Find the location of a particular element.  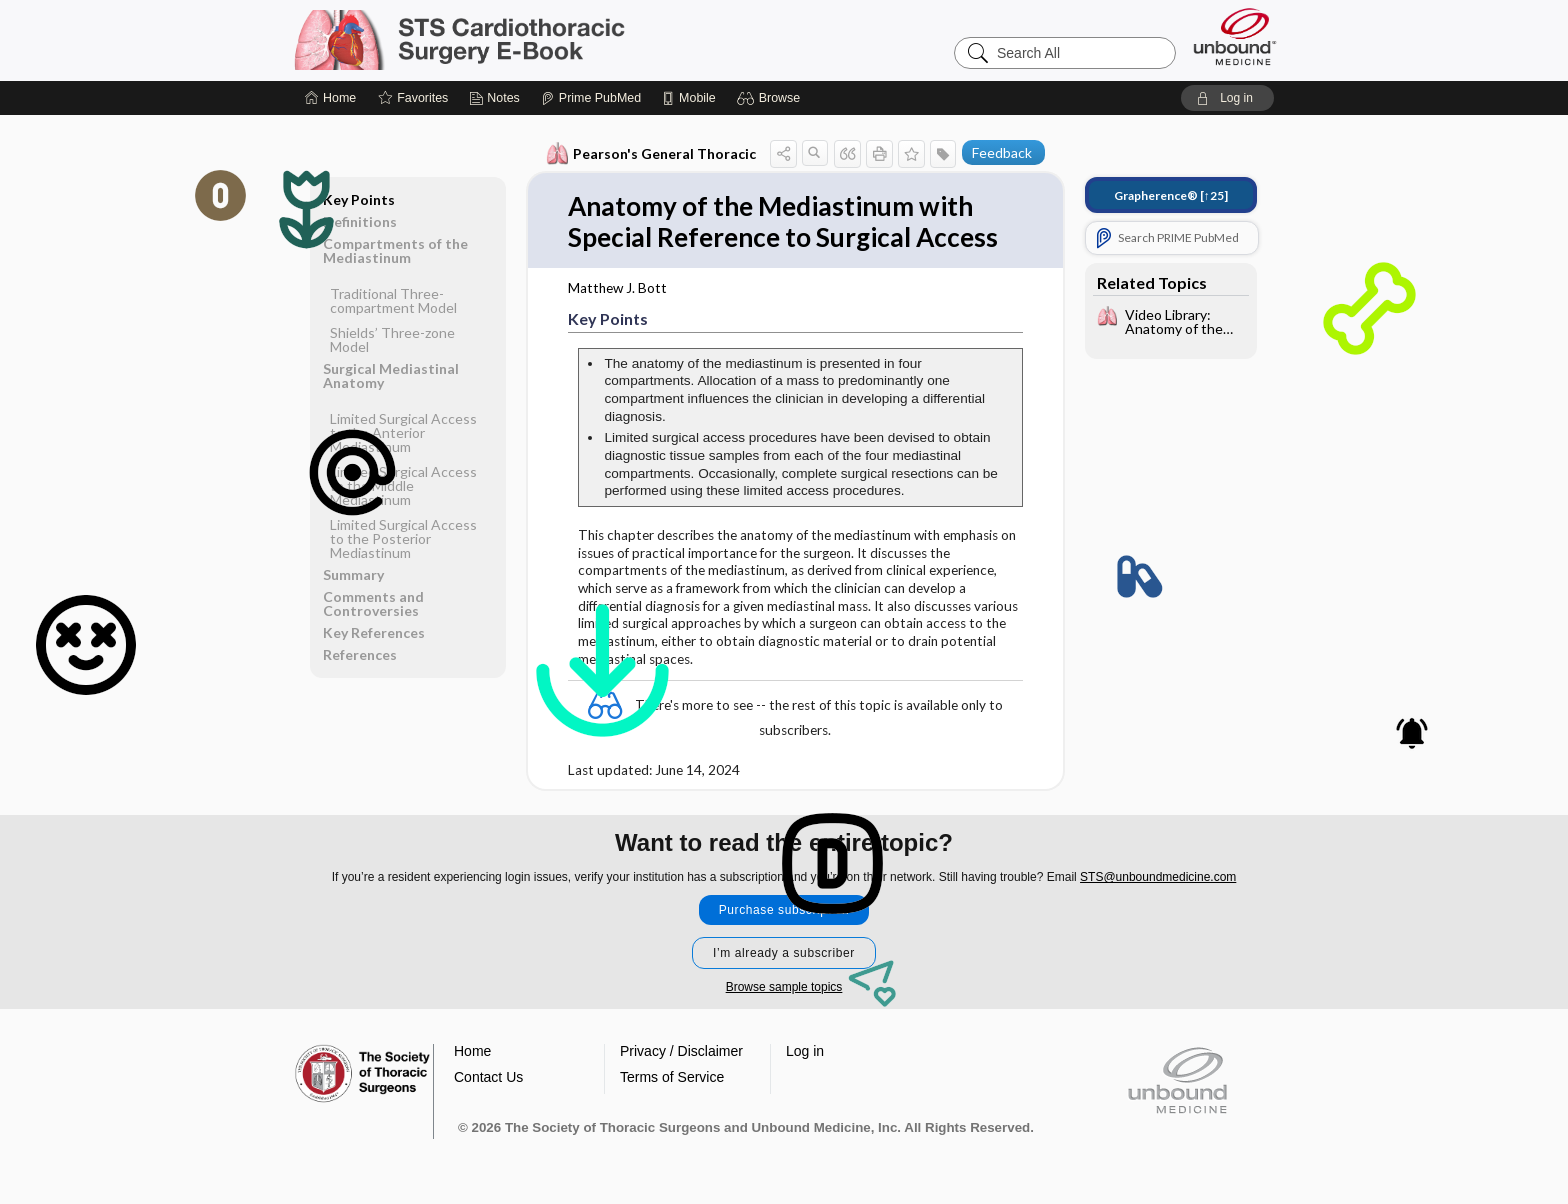

access pet-related features or settings is located at coordinates (1369, 308).